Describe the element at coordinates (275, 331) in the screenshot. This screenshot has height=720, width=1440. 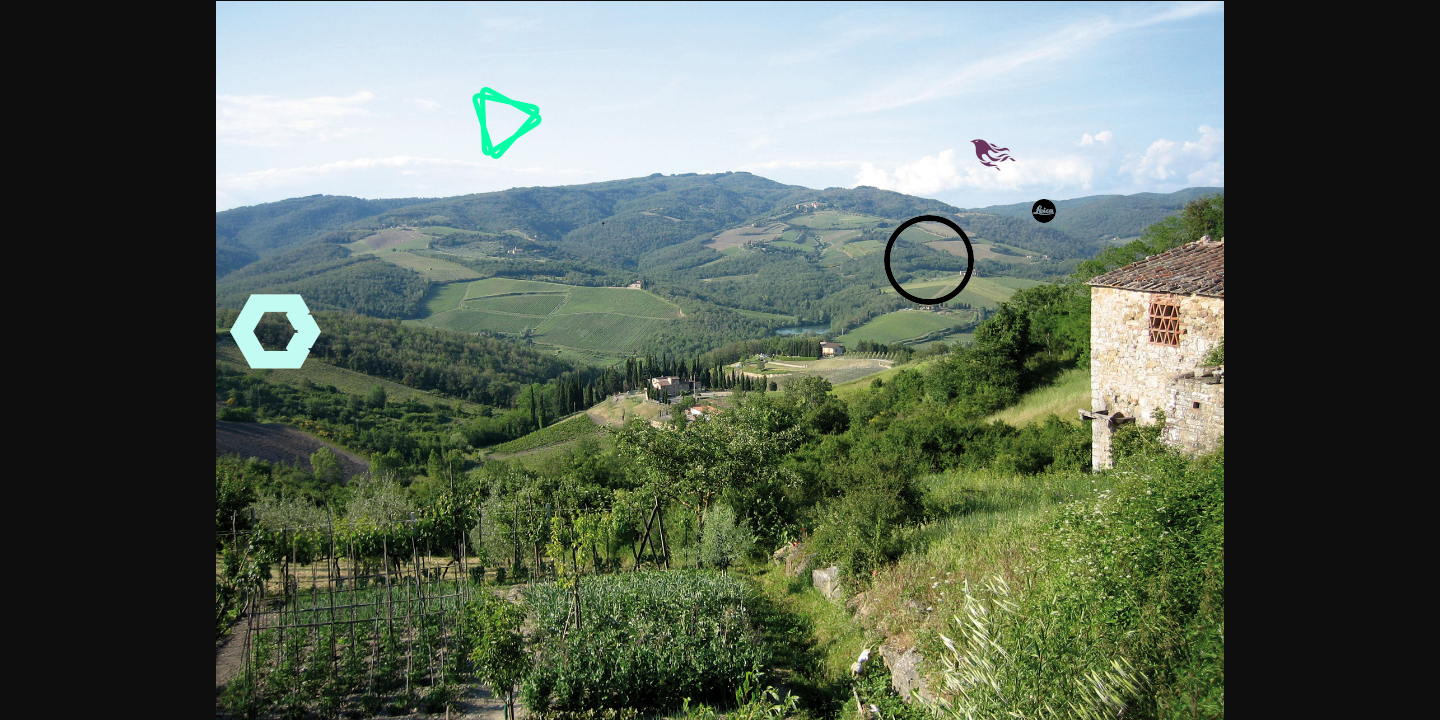
I see `webcomponents.org logo` at that location.